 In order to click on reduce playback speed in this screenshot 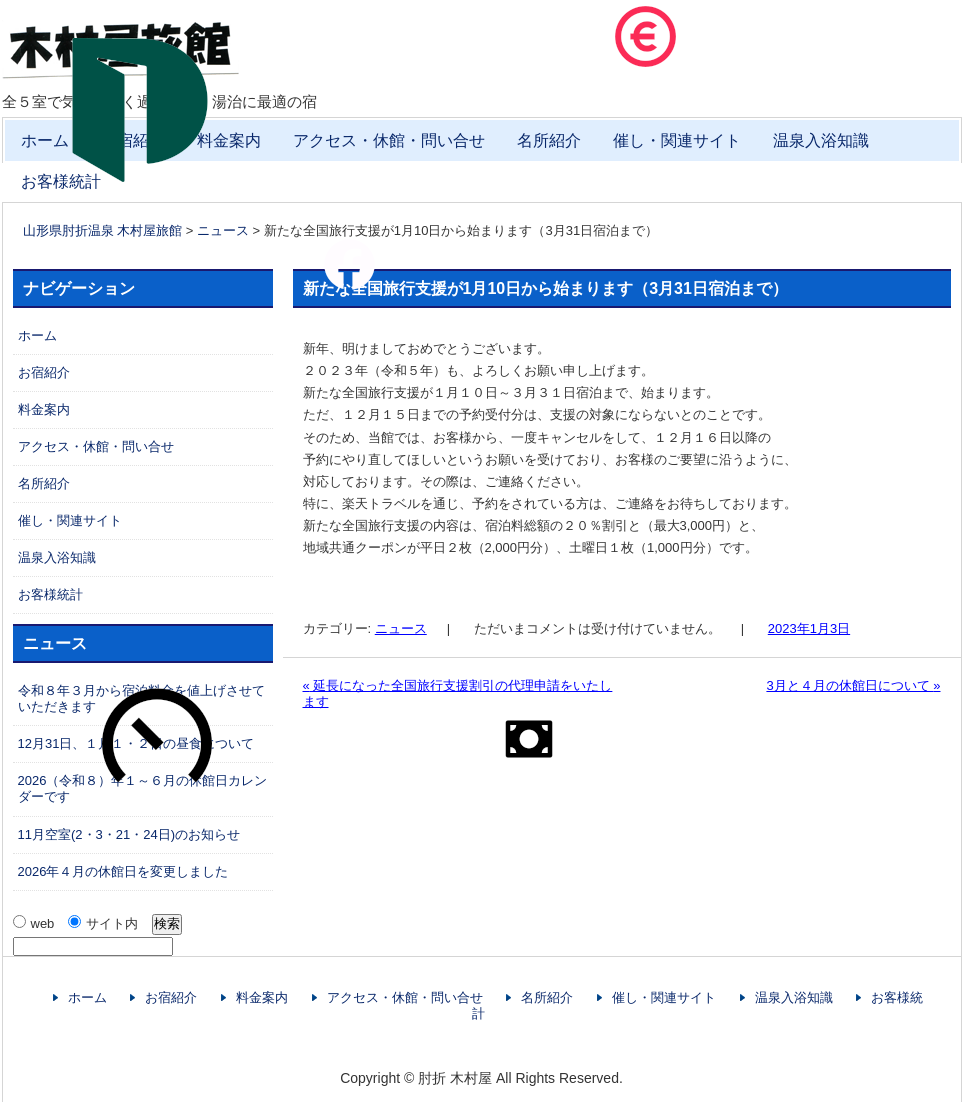, I will do `click(157, 738)`.